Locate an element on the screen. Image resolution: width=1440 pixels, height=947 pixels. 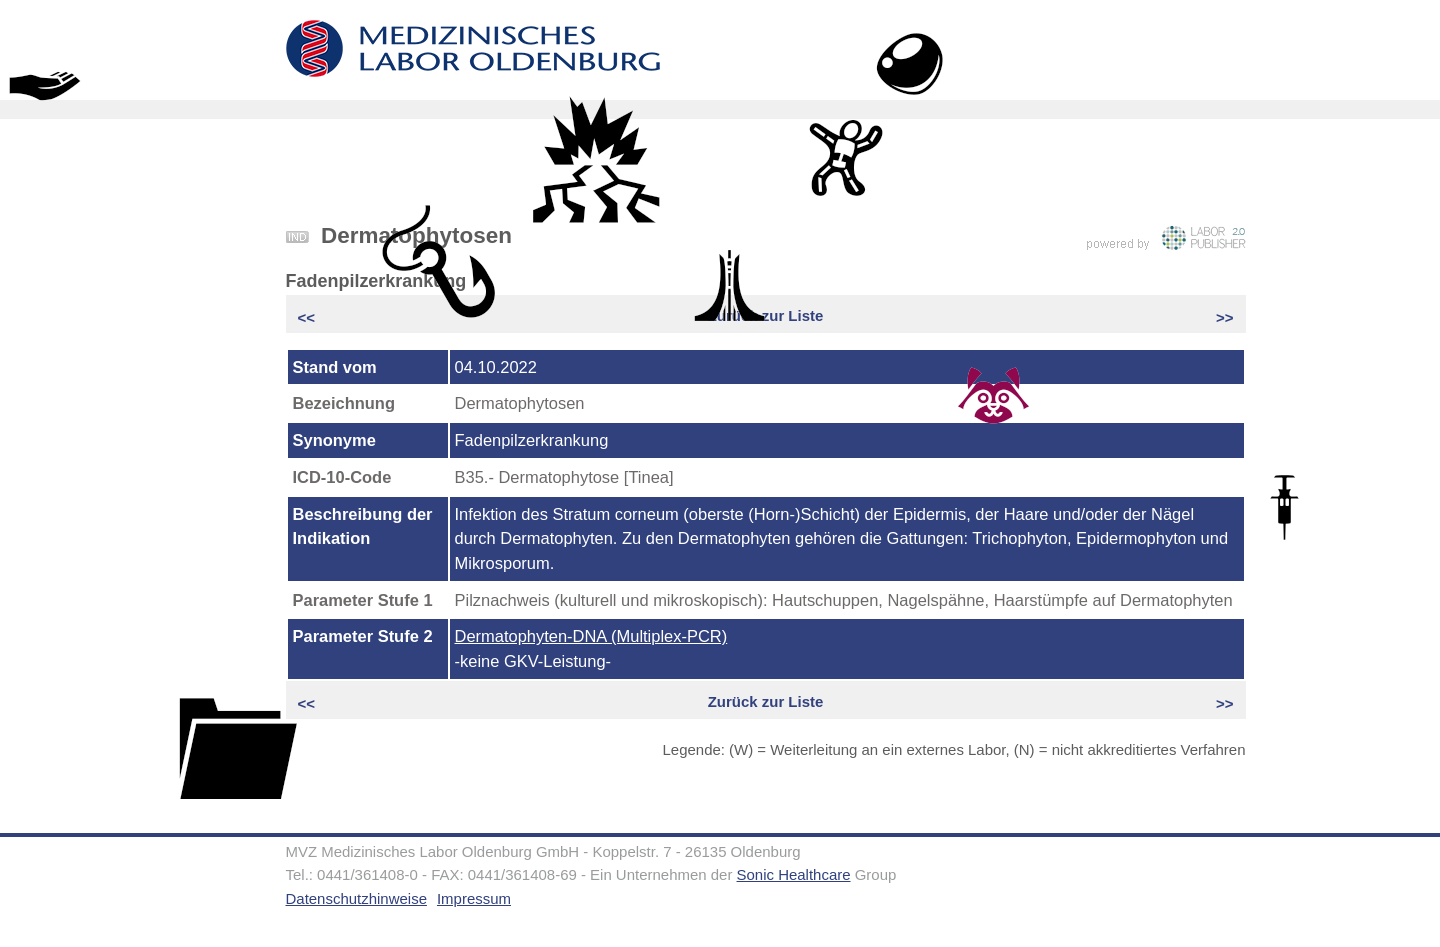
open or browse files in a folder is located at coordinates (236, 746).